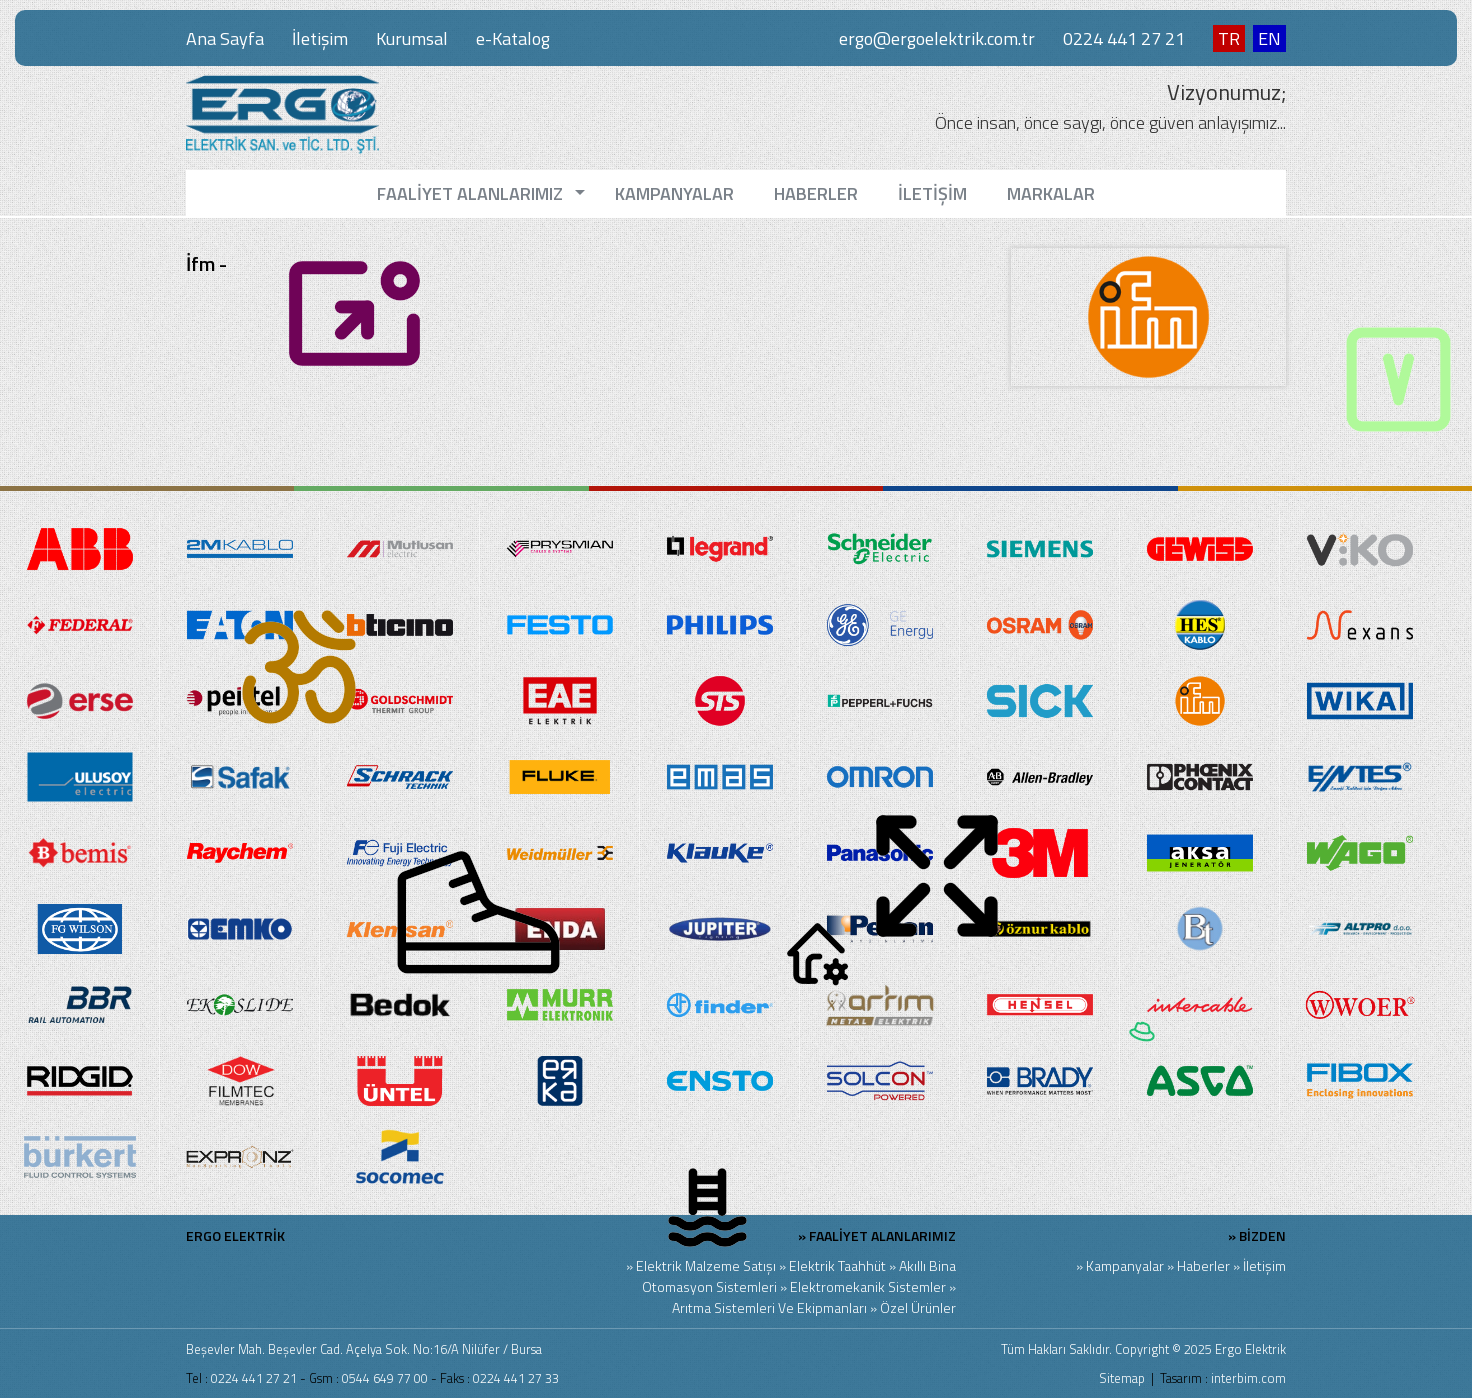 The height and width of the screenshot is (1398, 1472). What do you see at coordinates (1142, 1031) in the screenshot?
I see `Red Hat brand logo` at bounding box center [1142, 1031].